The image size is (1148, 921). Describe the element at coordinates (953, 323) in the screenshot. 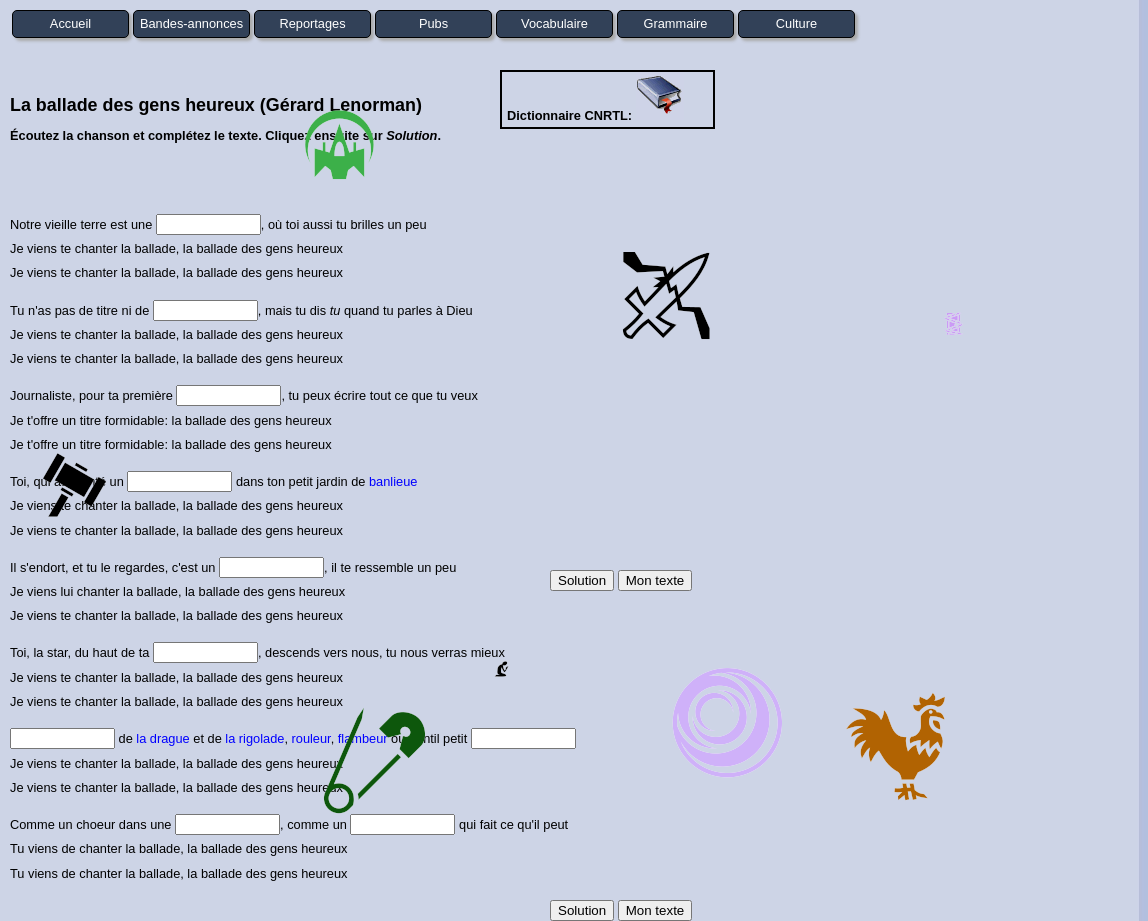

I see `indicates a restricted or off-limits area` at that location.